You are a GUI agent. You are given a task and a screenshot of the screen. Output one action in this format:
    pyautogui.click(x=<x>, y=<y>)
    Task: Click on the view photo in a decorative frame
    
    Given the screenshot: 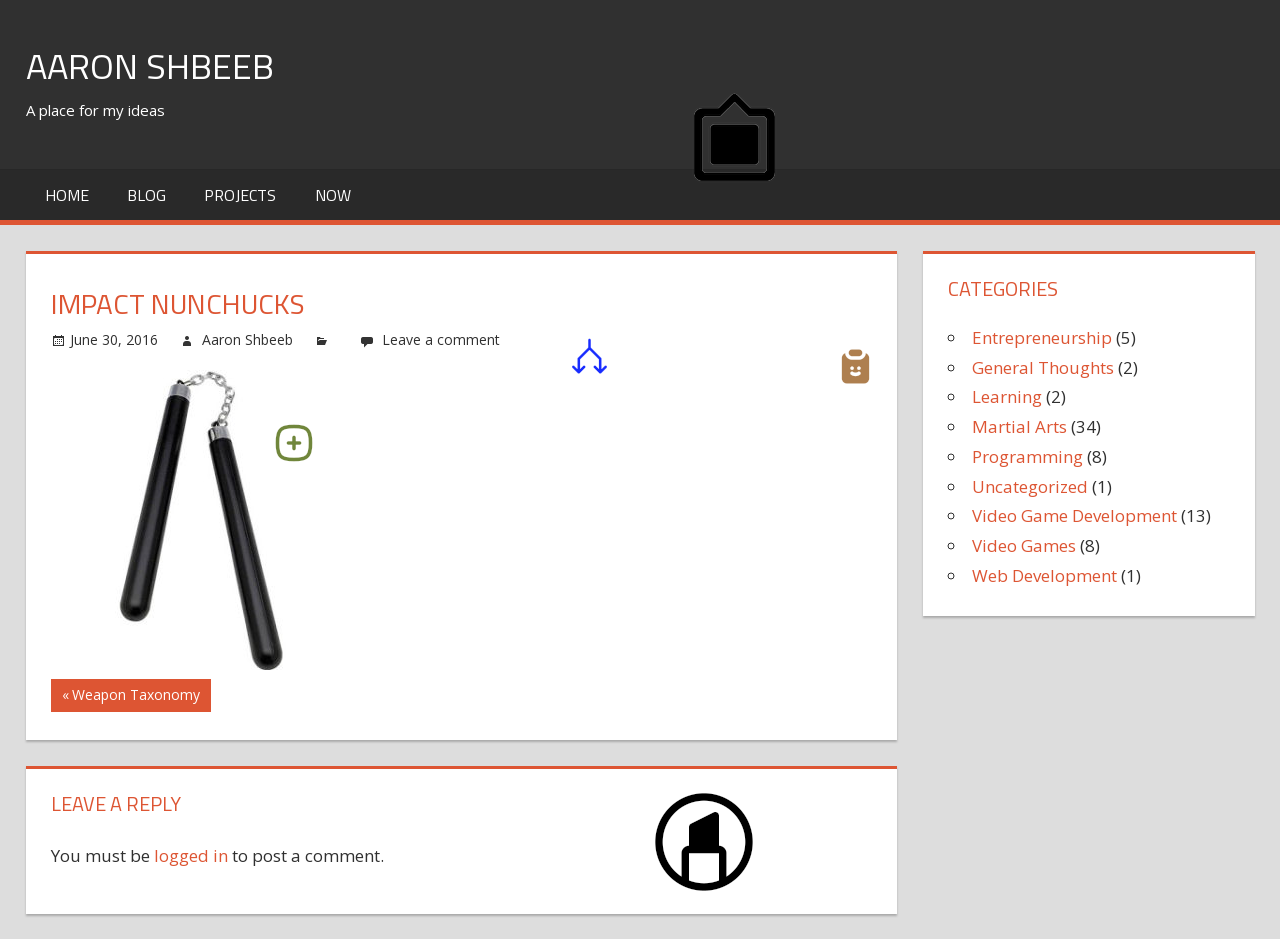 What is the action you would take?
    pyautogui.click(x=734, y=140)
    